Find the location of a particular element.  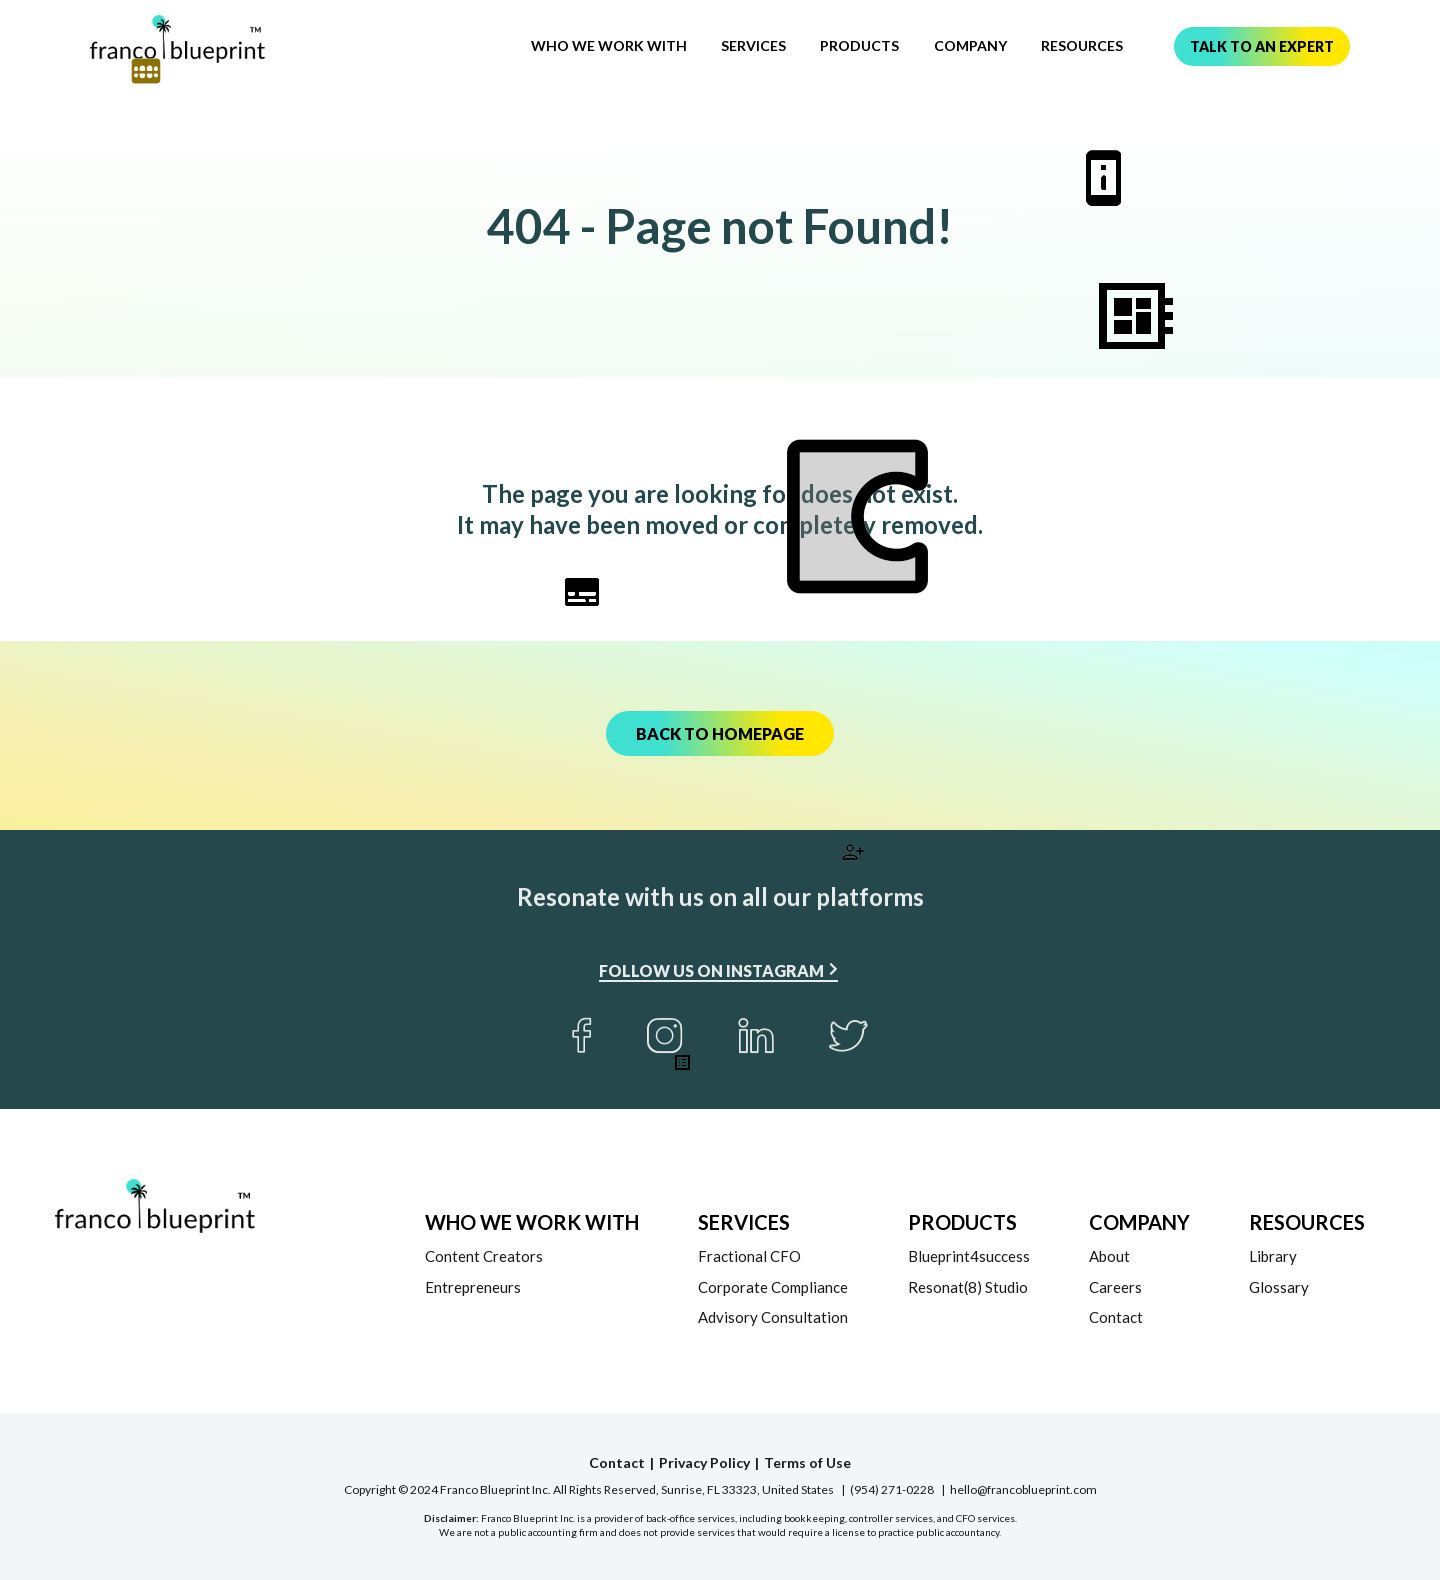

add a new contact is located at coordinates (853, 852).